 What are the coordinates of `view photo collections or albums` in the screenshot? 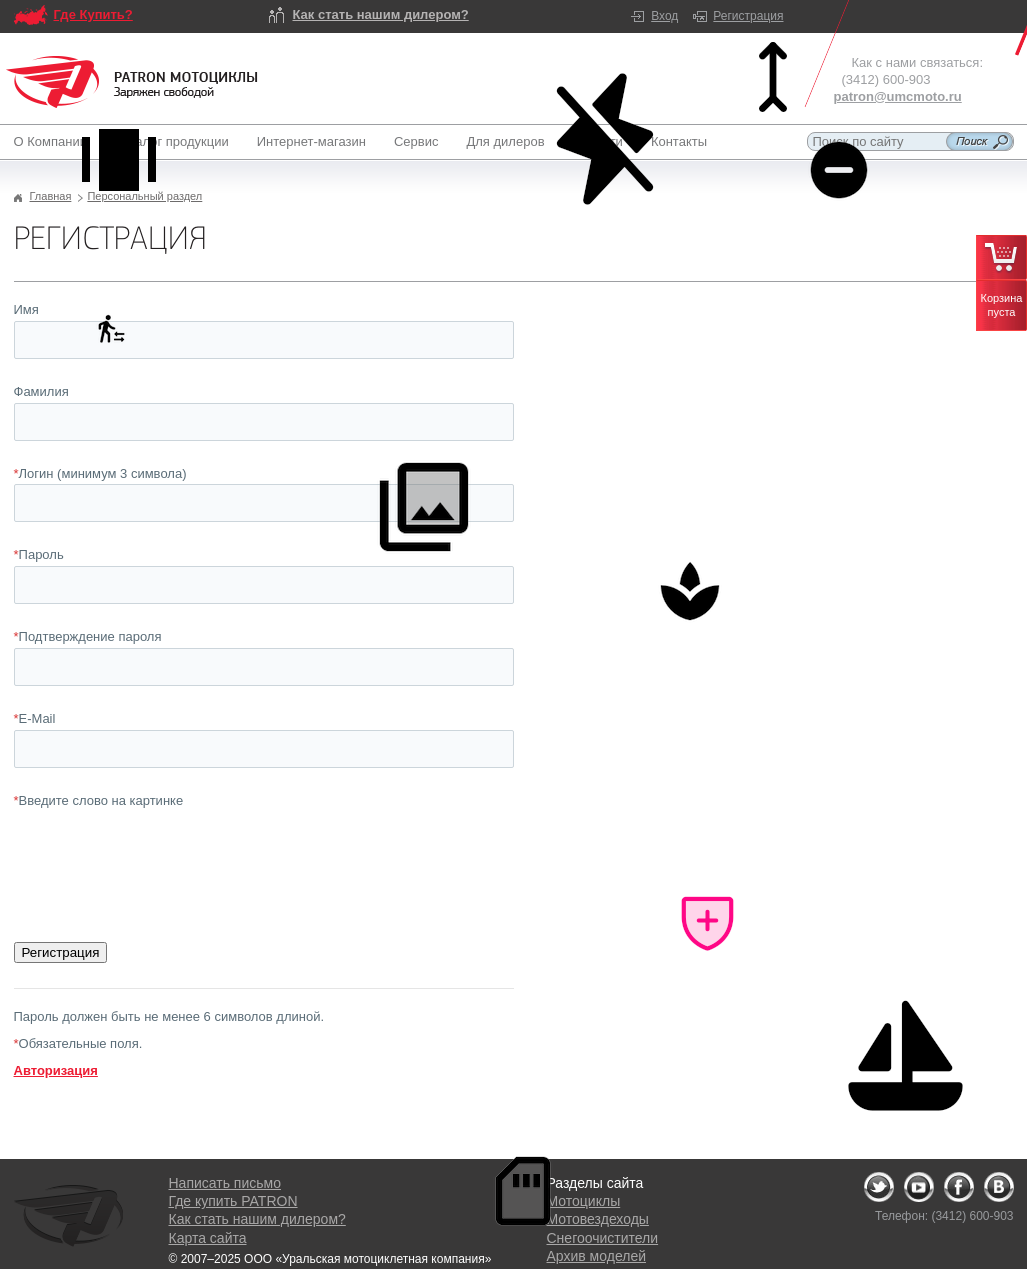 It's located at (424, 507).